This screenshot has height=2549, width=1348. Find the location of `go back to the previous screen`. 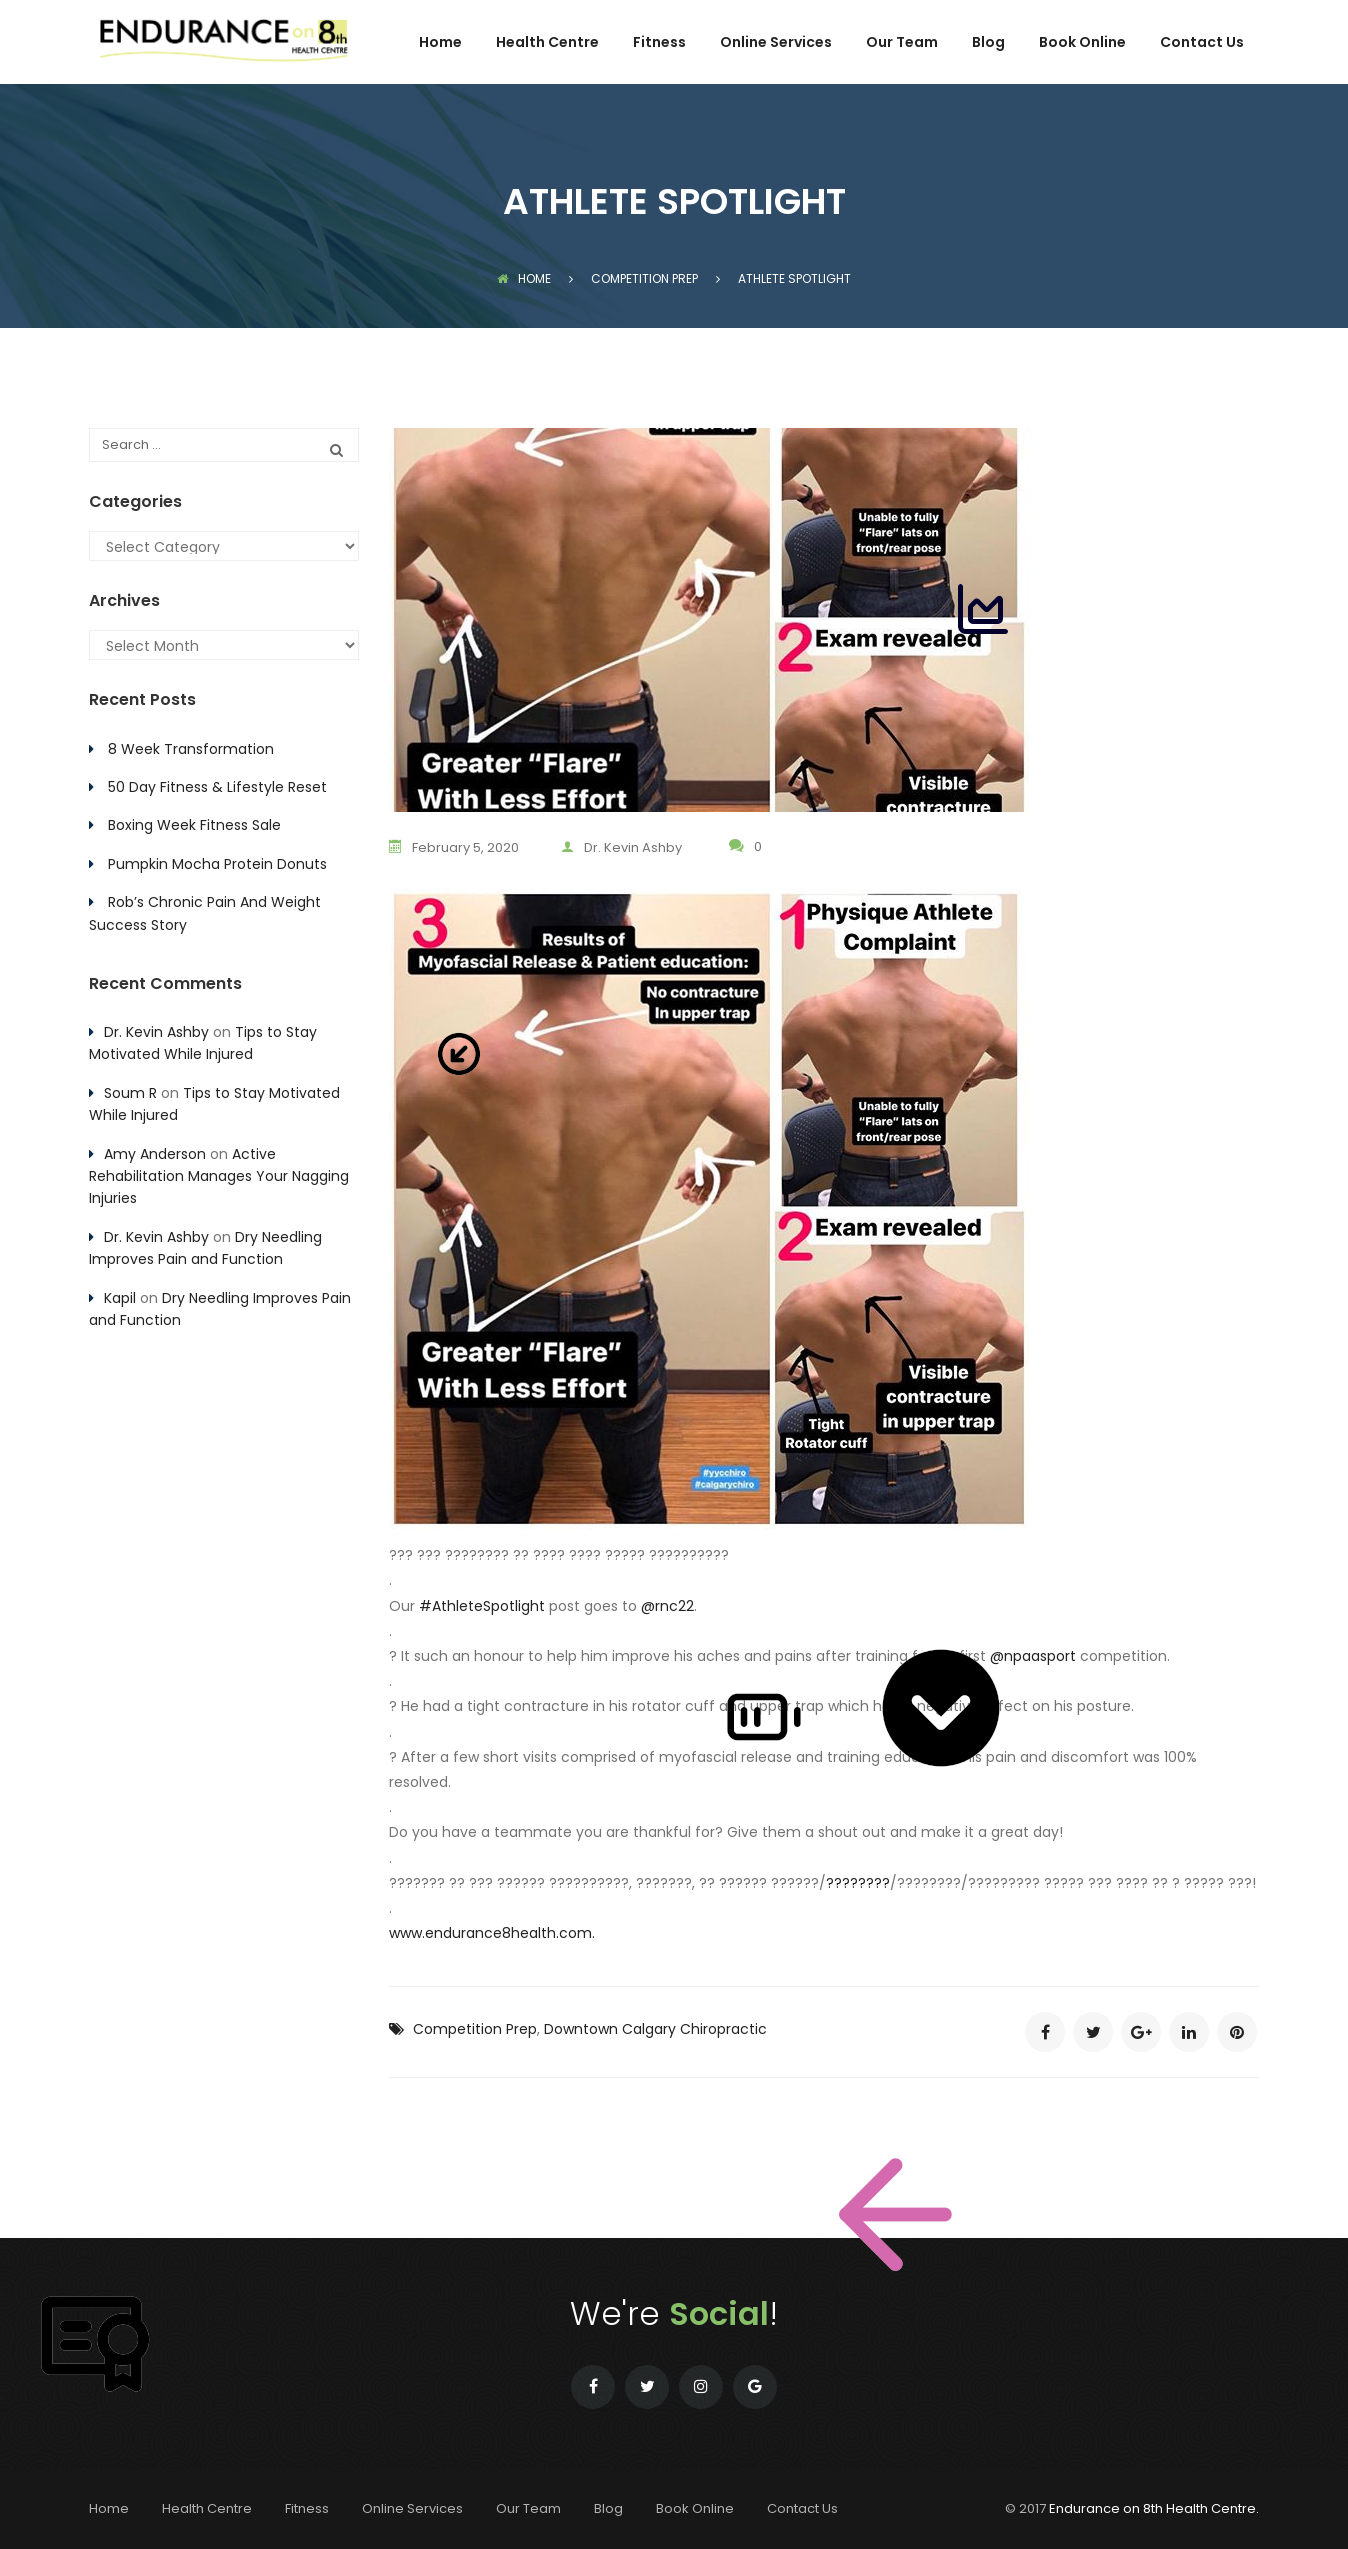

go back to the previous screen is located at coordinates (895, 2214).